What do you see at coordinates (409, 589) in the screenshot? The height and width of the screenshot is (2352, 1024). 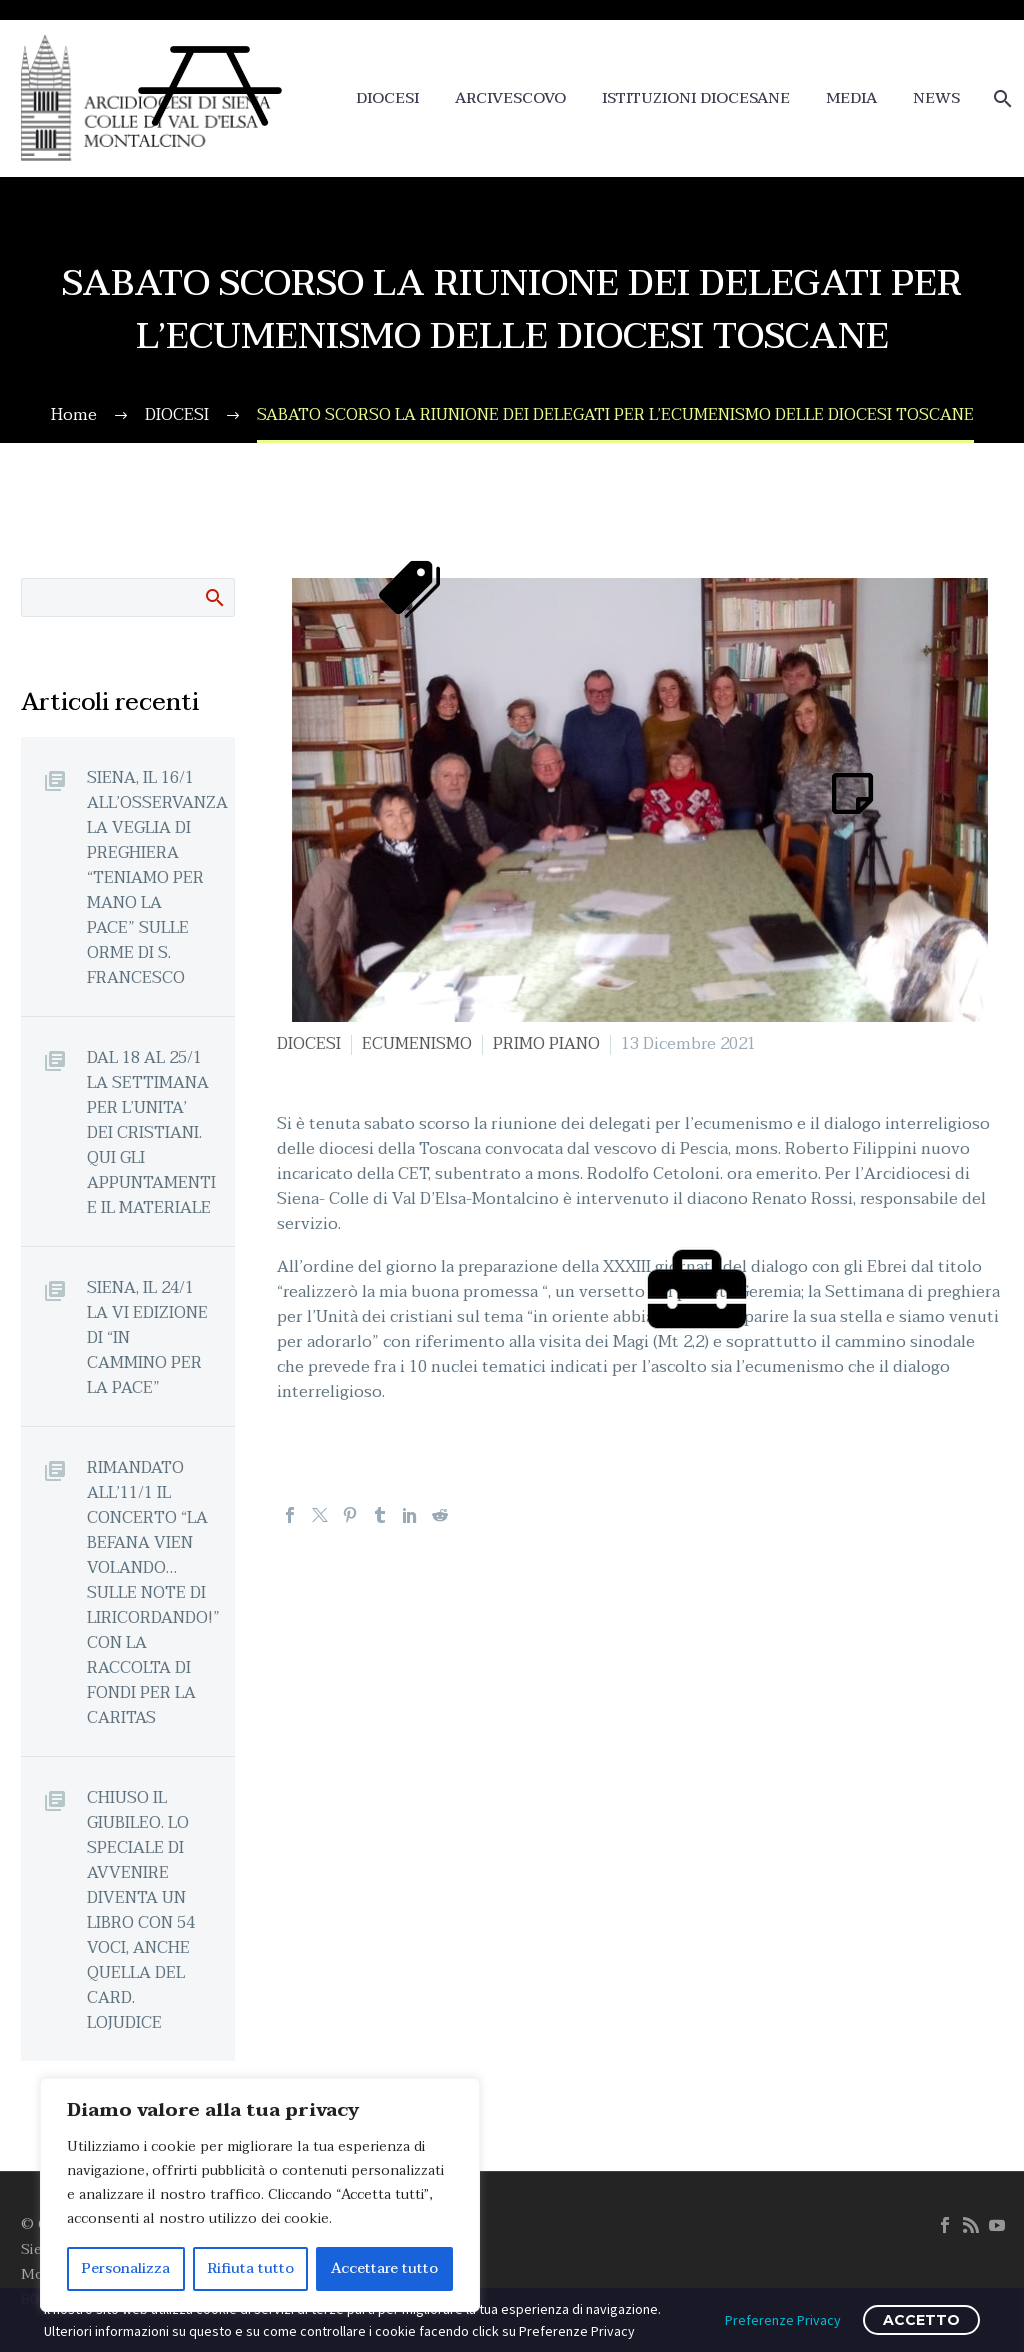 I see `view or manage tags` at bounding box center [409, 589].